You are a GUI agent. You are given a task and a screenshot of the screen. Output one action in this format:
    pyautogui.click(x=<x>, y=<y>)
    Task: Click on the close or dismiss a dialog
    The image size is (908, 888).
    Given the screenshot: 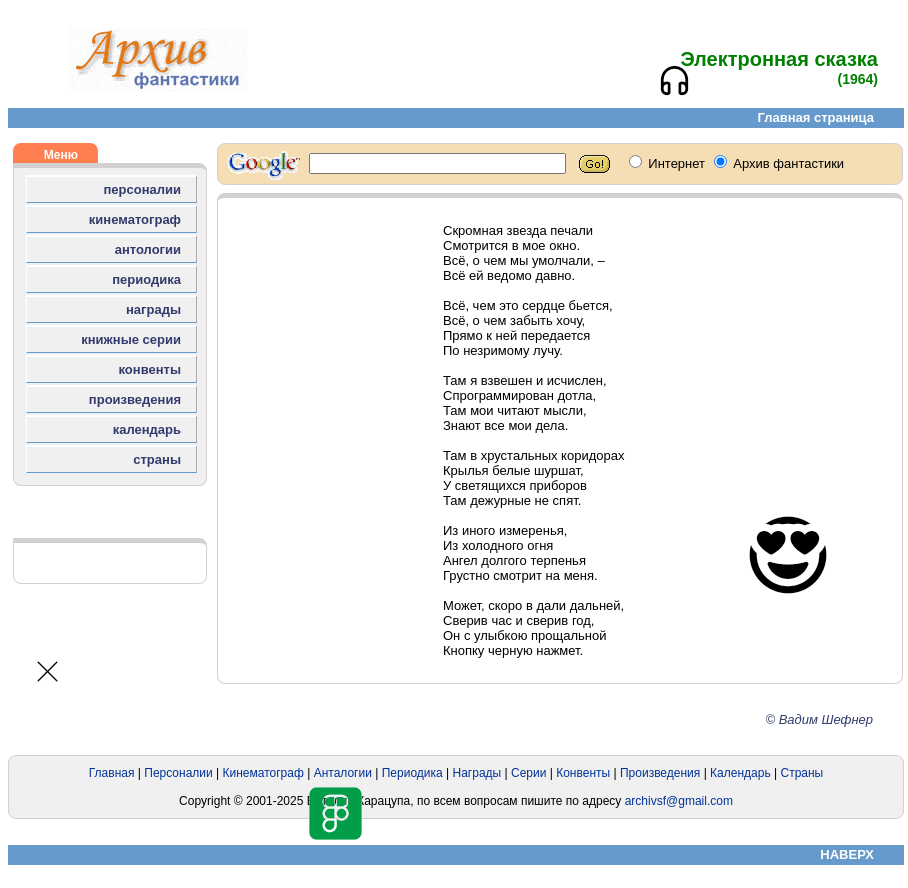 What is the action you would take?
    pyautogui.click(x=47, y=671)
    